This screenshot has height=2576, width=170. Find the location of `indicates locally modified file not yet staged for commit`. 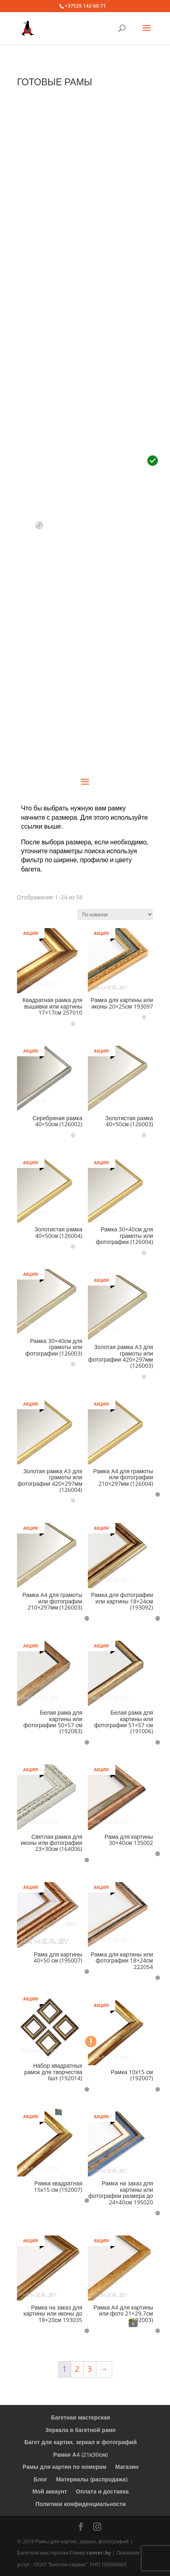

indicates locally modified file not yet staged for commit is located at coordinates (91, 2041).